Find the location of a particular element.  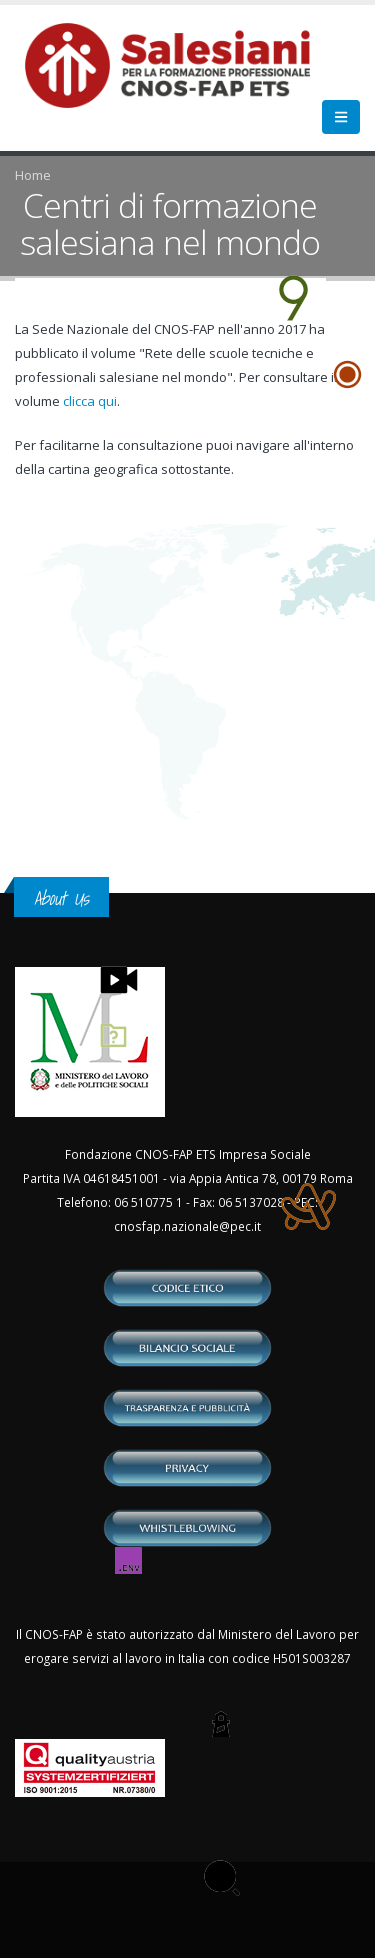

dotenv environment configuration tool logo is located at coordinates (128, 1560).